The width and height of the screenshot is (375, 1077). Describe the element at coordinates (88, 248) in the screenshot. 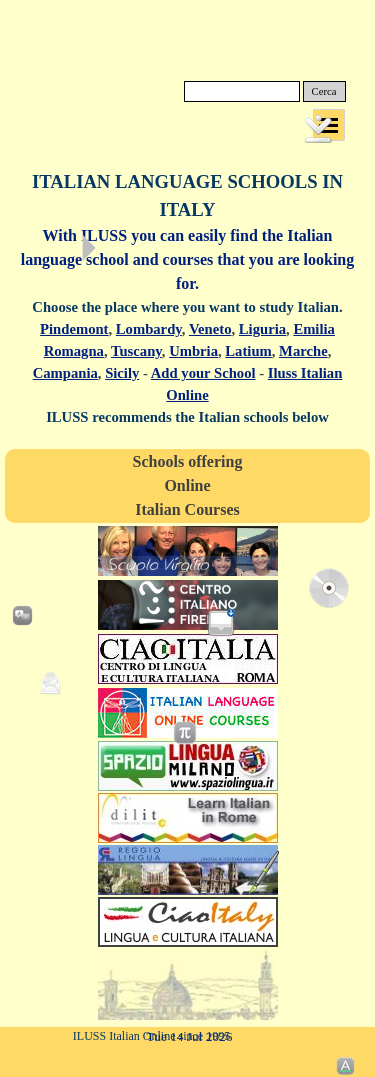

I see `navigate to the next item or screen` at that location.